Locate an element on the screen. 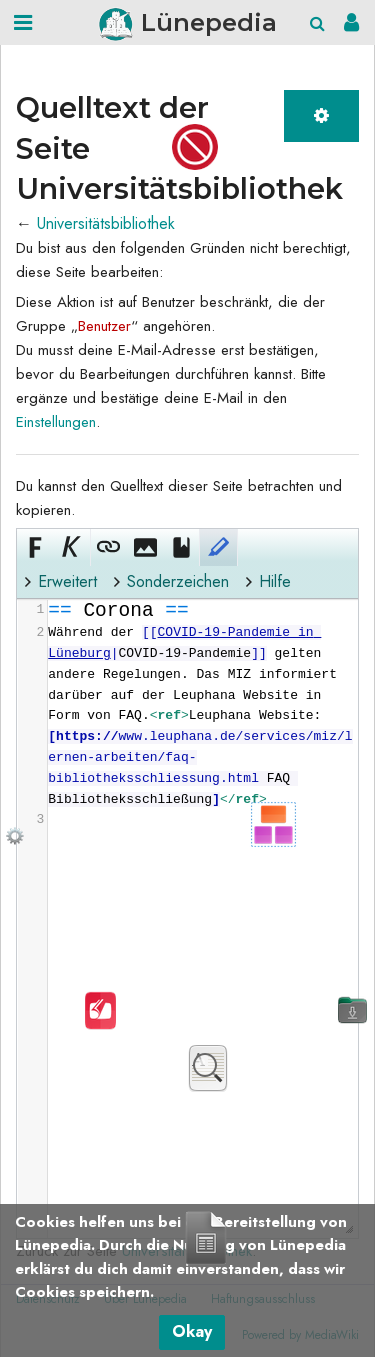 Image resolution: width=375 pixels, height=1357 pixels. an eps vector file is located at coordinates (100, 1010).